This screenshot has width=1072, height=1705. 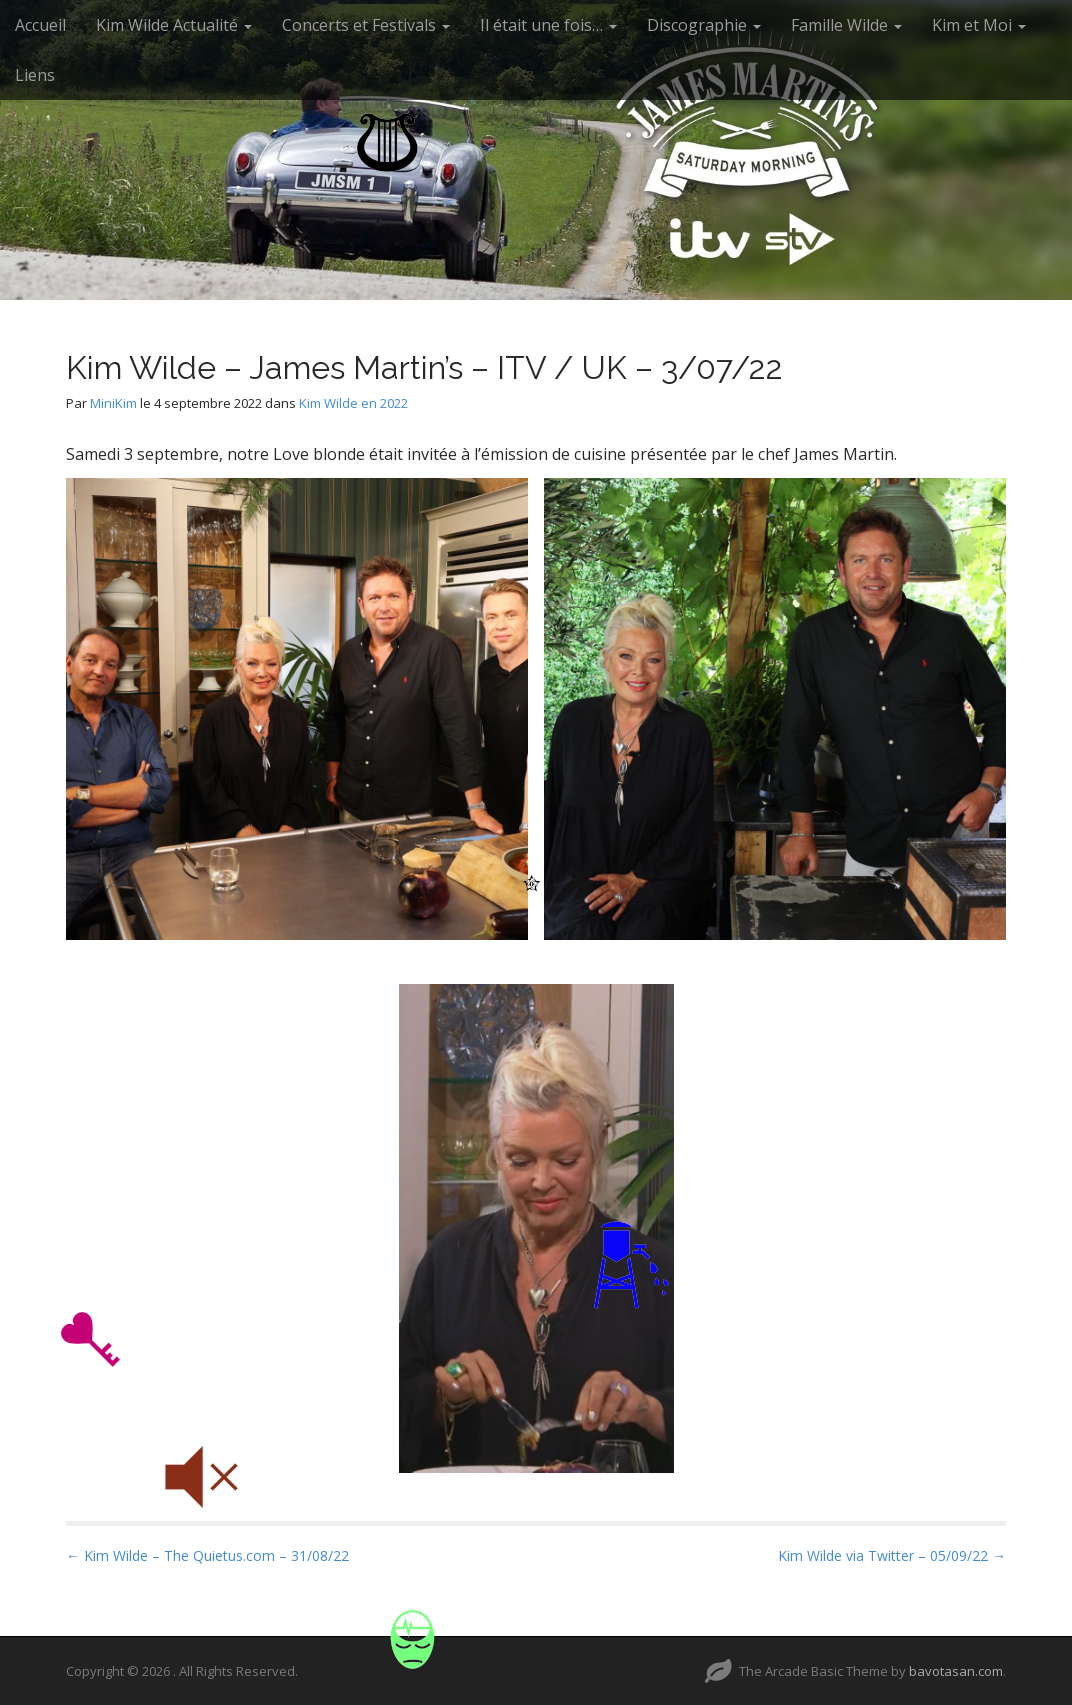 I want to click on indicates player is in a coma or unconscious state, so click(x=411, y=1639).